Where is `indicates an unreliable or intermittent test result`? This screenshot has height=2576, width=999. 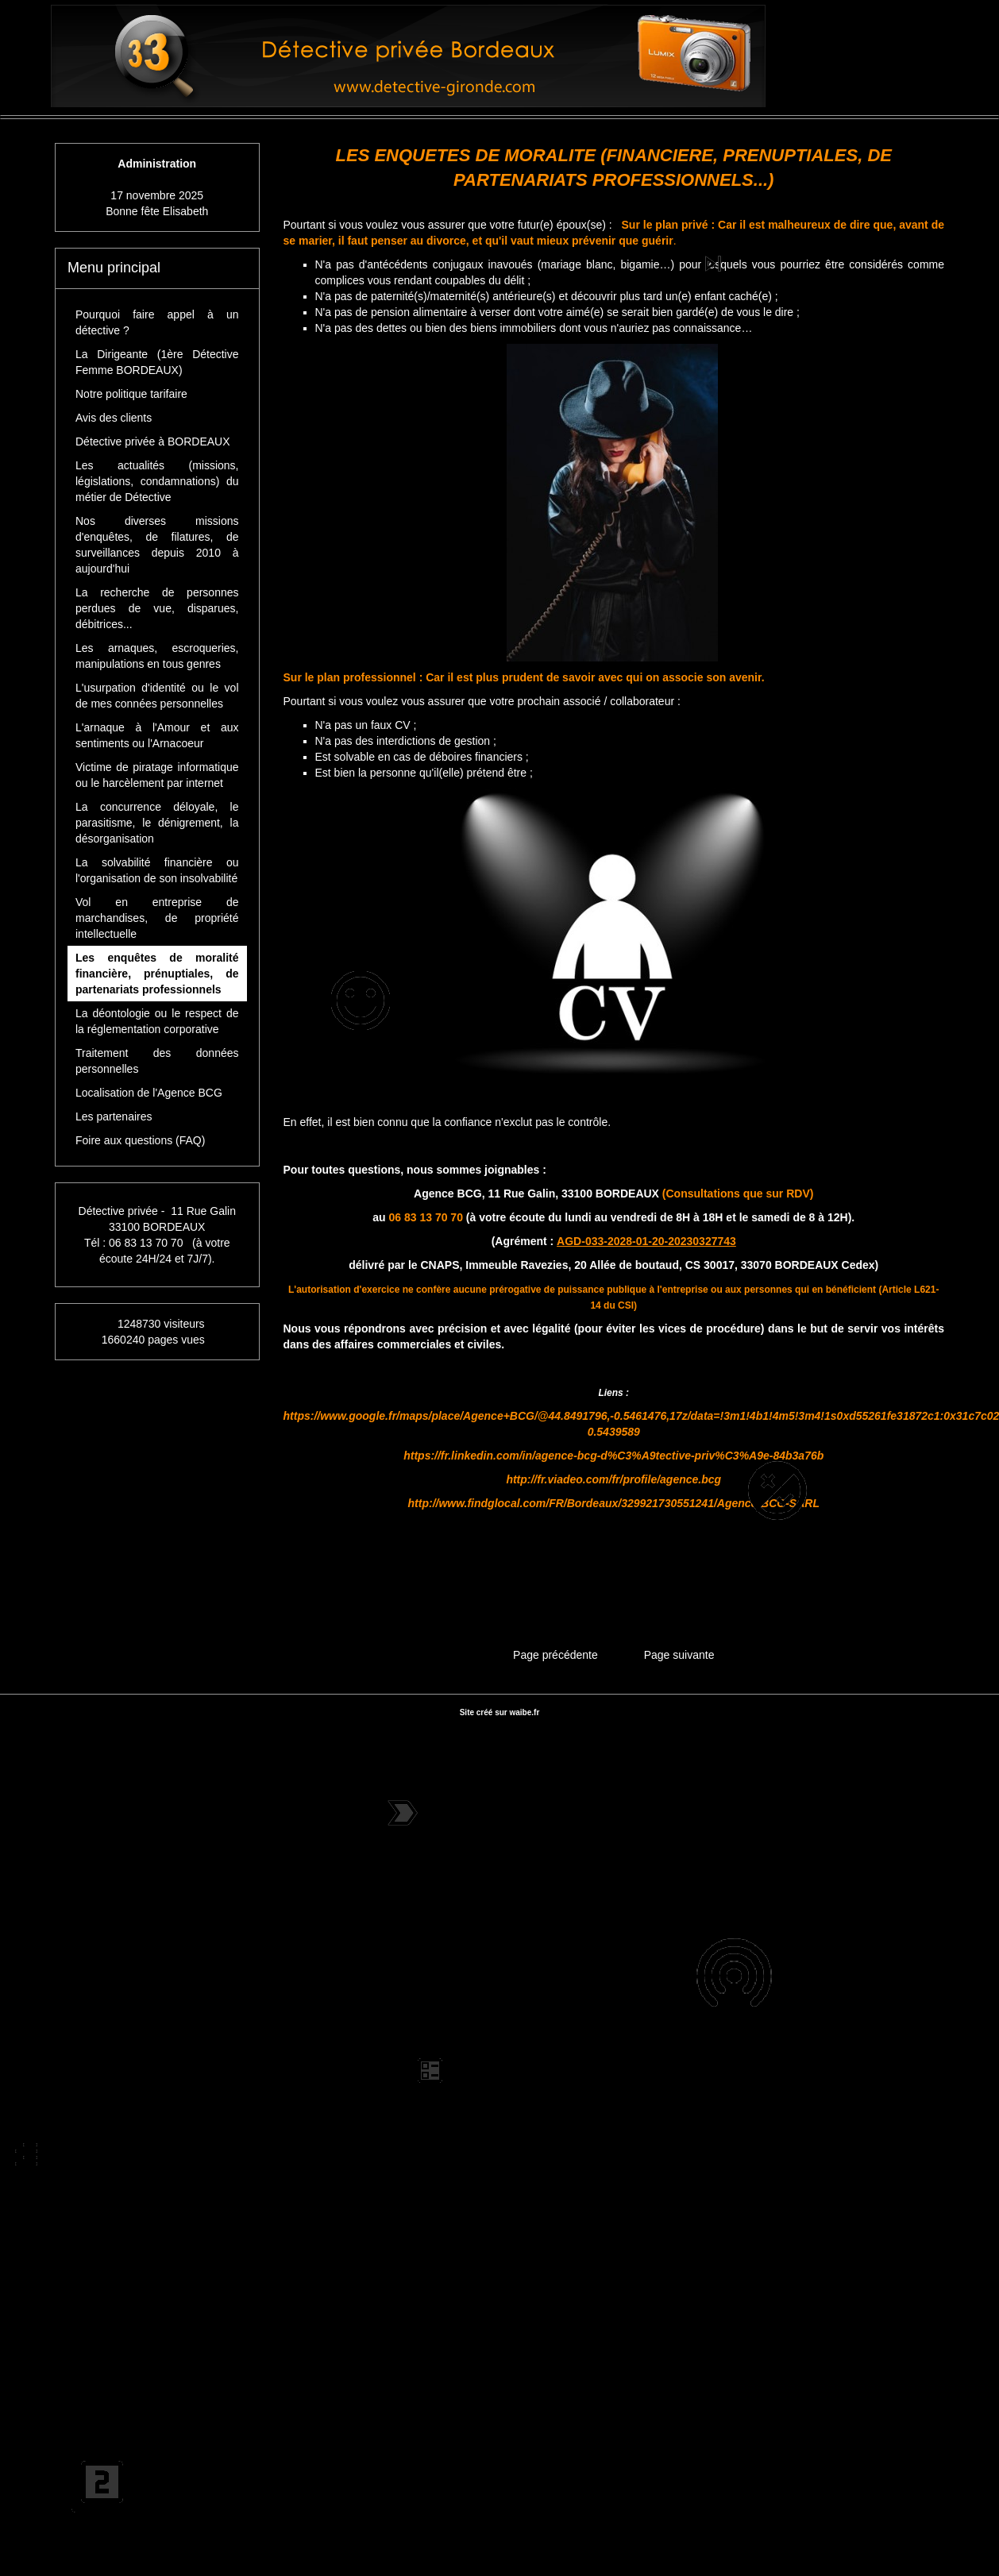
indicates an unreliable or intermittent test result is located at coordinates (777, 1490).